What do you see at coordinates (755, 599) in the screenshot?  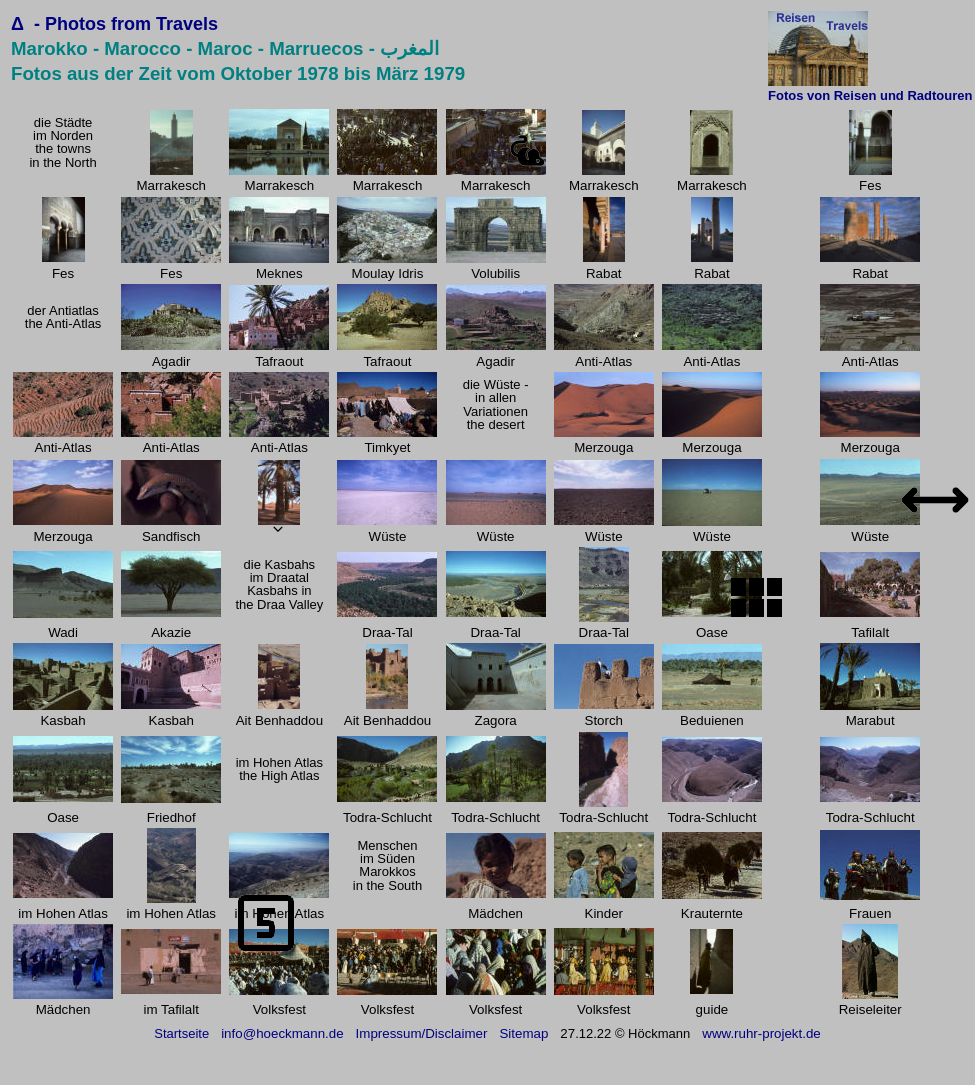 I see `switch to grid view` at bounding box center [755, 599].